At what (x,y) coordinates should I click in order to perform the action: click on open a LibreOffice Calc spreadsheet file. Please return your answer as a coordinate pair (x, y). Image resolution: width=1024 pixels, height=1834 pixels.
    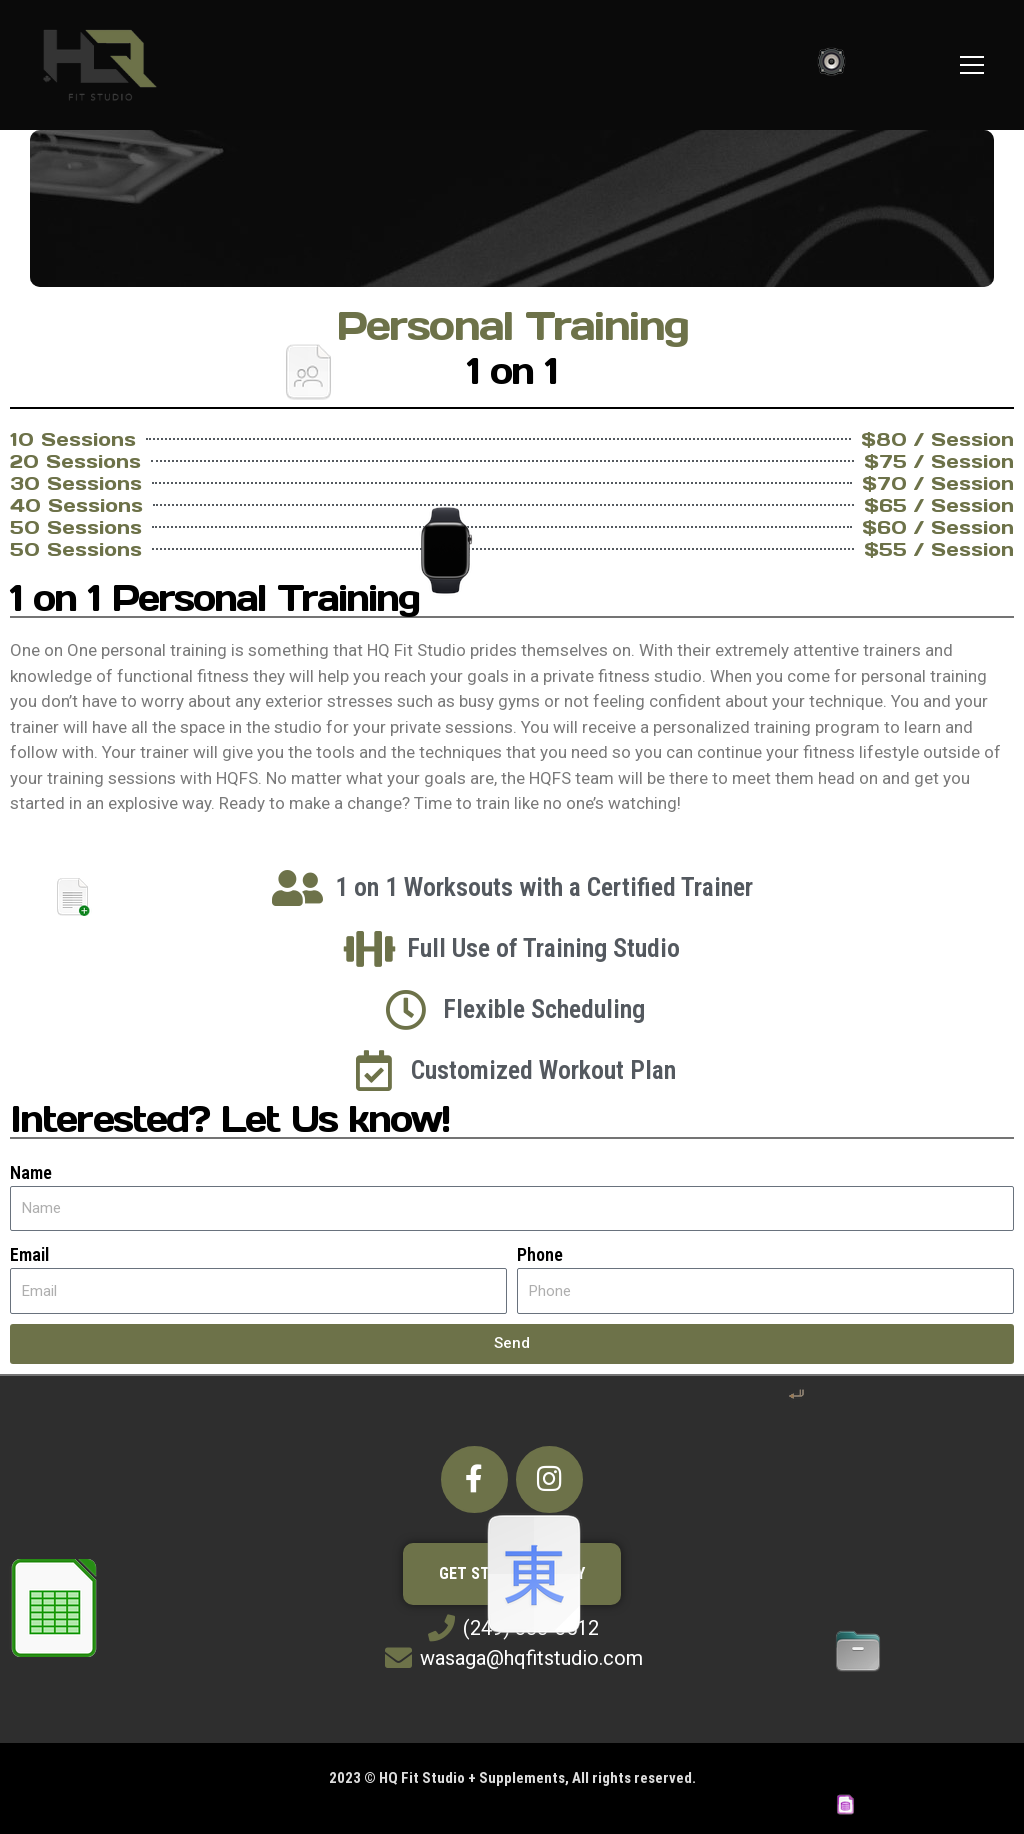
    Looking at the image, I should click on (54, 1608).